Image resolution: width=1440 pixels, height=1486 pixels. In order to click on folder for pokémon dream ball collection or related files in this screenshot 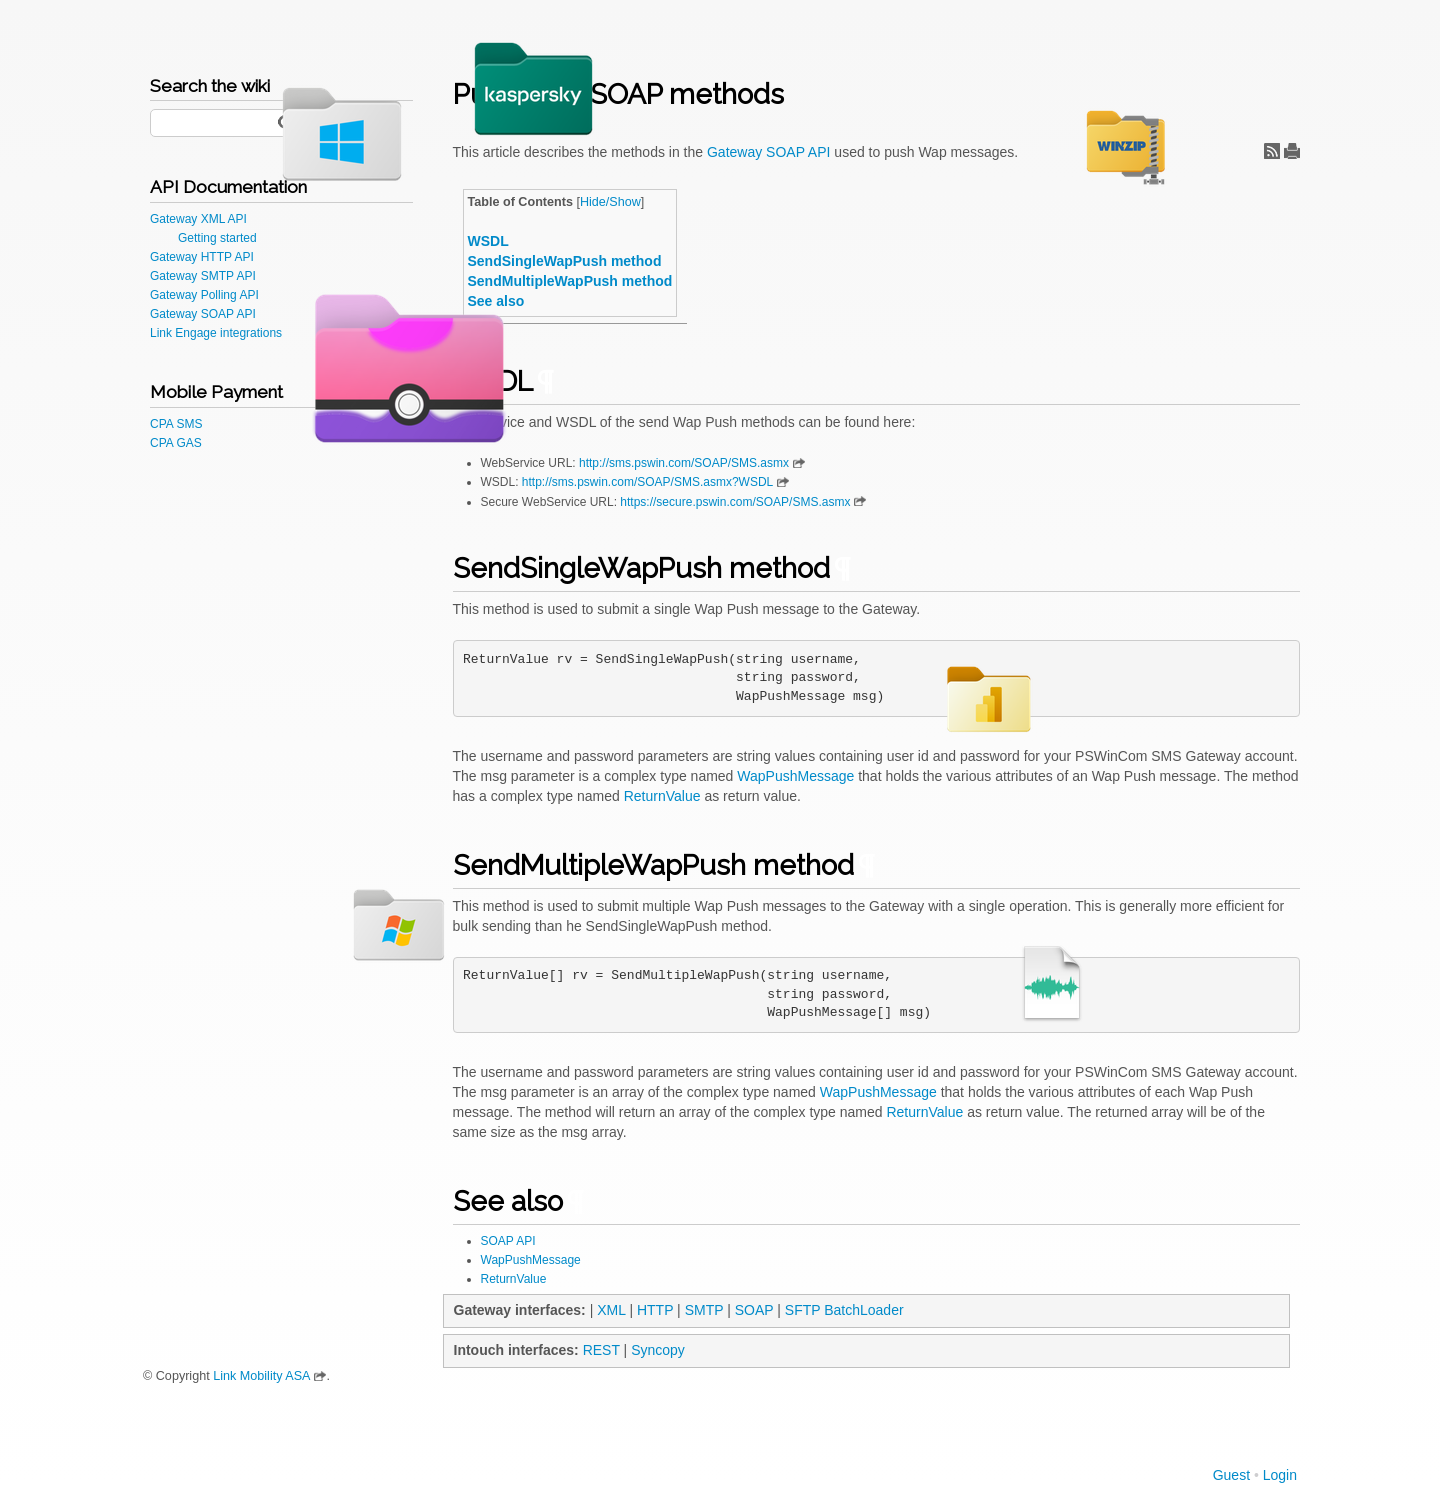, I will do `click(408, 373)`.